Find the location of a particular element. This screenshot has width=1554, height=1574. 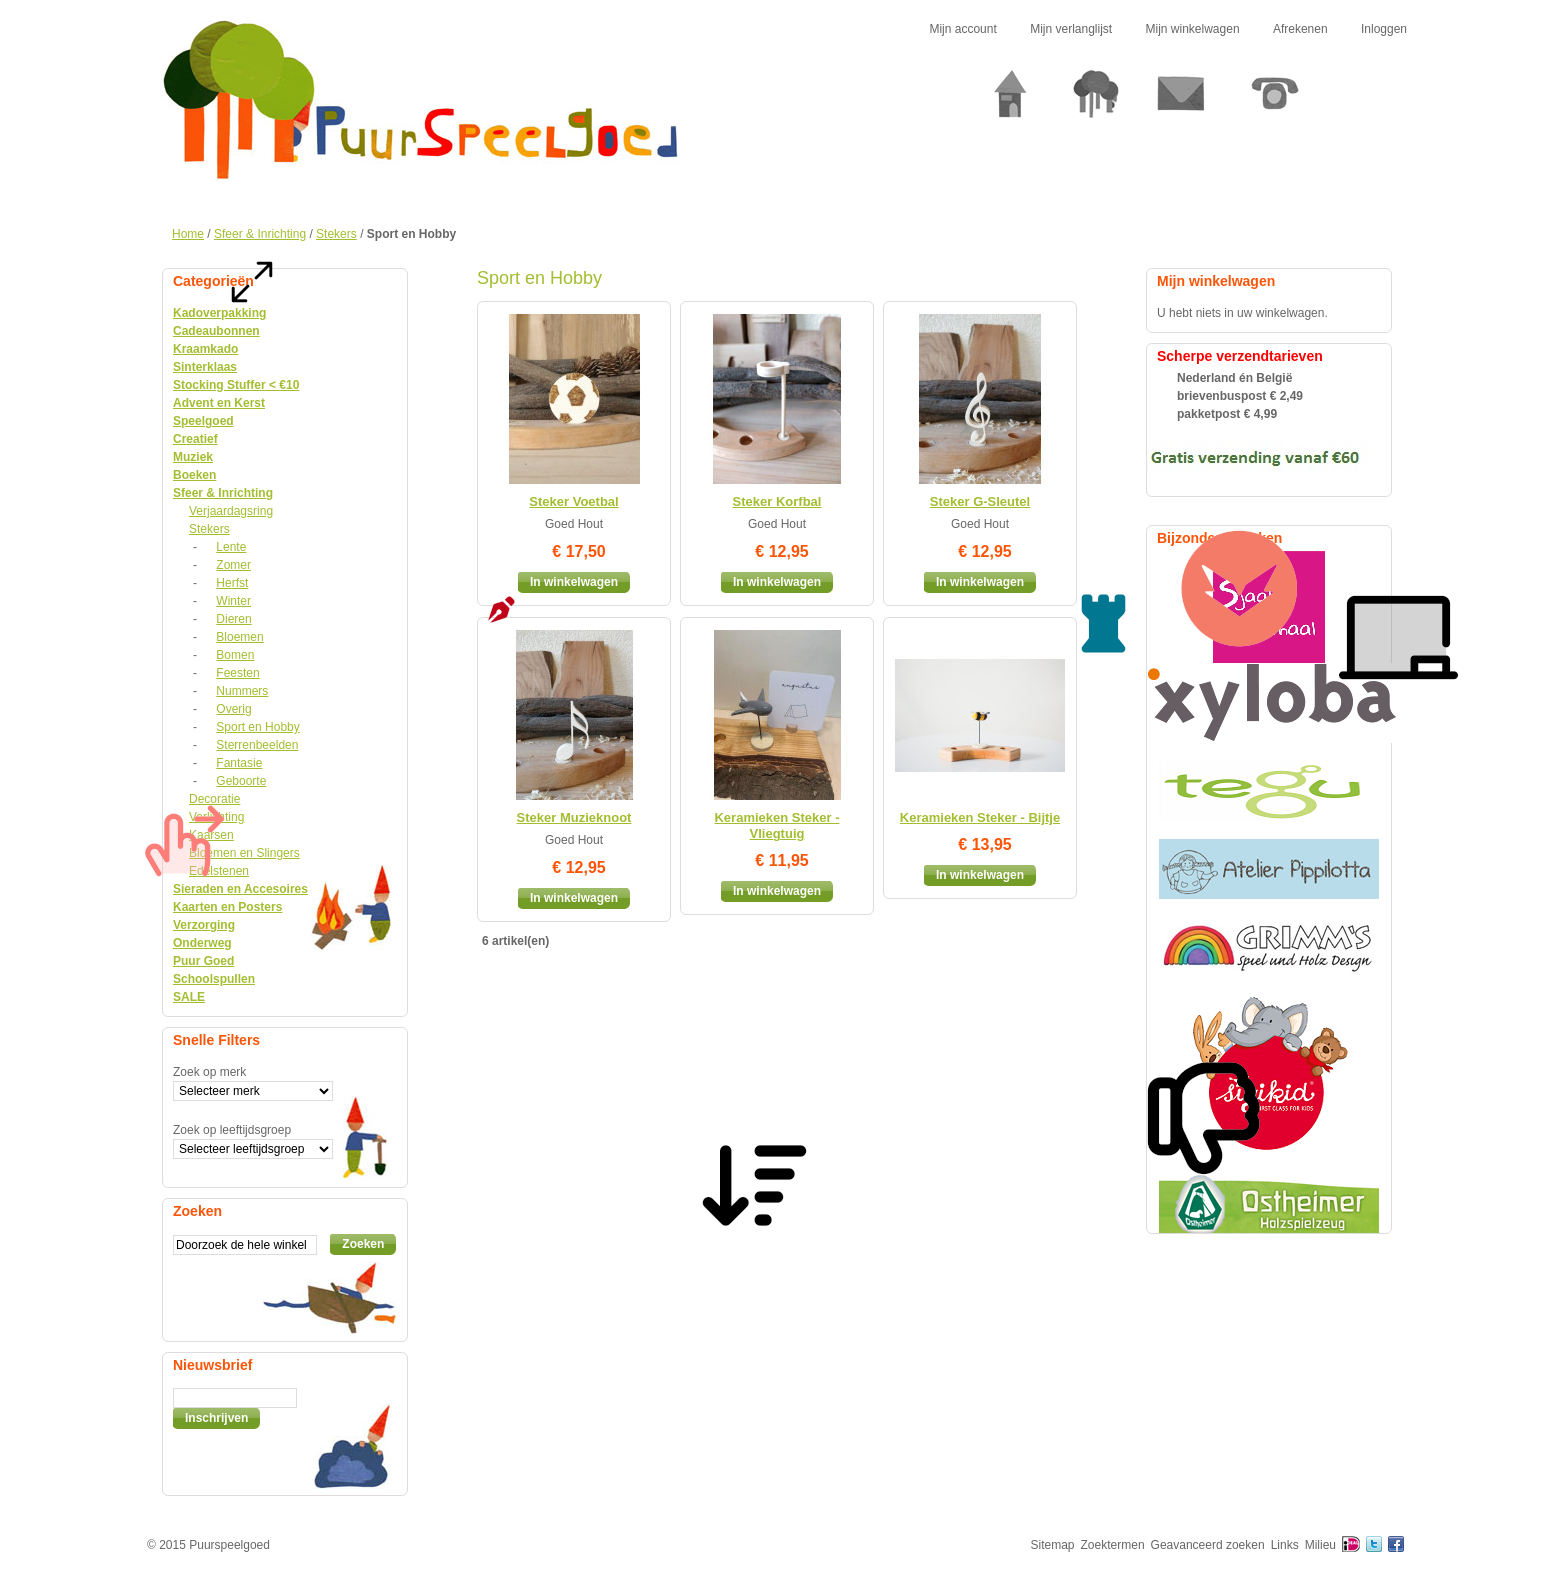

indicates membership in discord's hypesquad brilliance house is located at coordinates (1239, 588).